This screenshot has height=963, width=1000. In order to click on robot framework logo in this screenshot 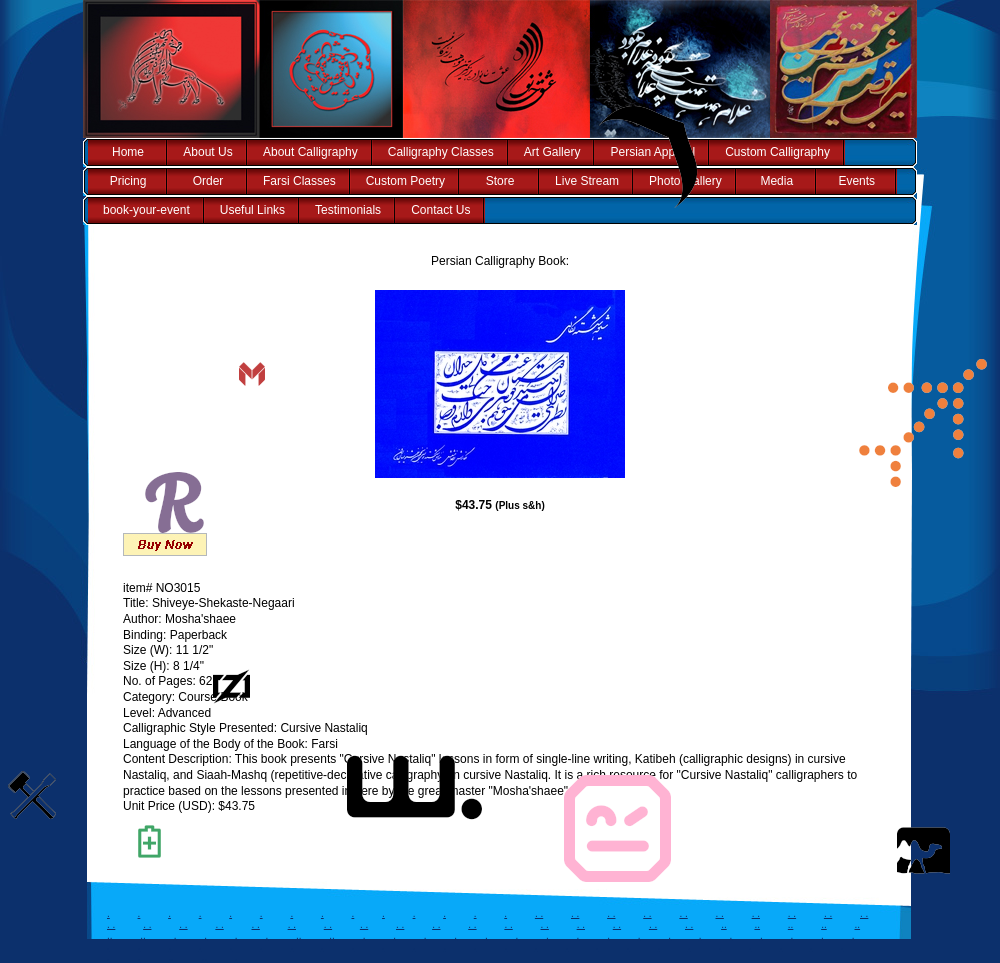, I will do `click(617, 828)`.